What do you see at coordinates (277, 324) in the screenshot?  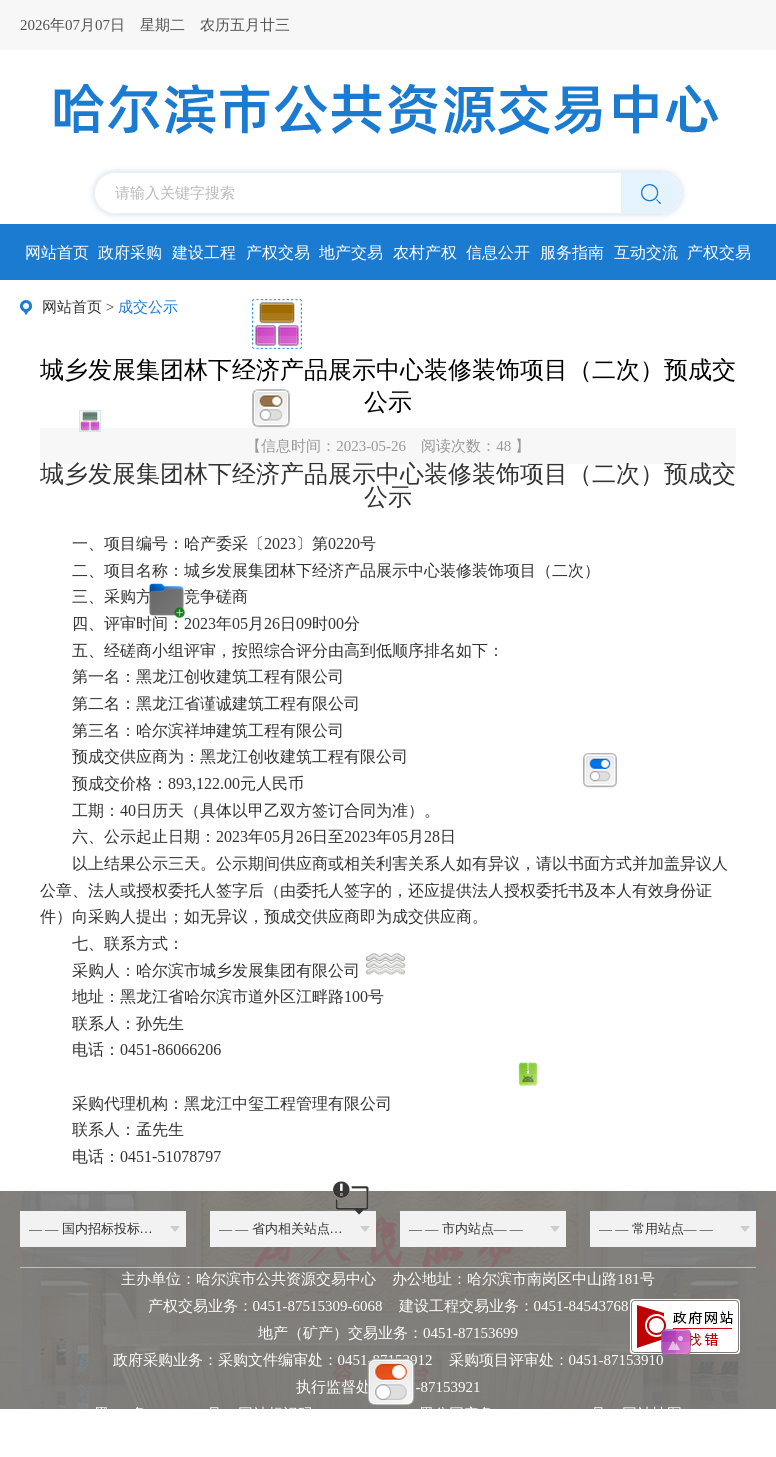 I see `select all items in the current view` at bounding box center [277, 324].